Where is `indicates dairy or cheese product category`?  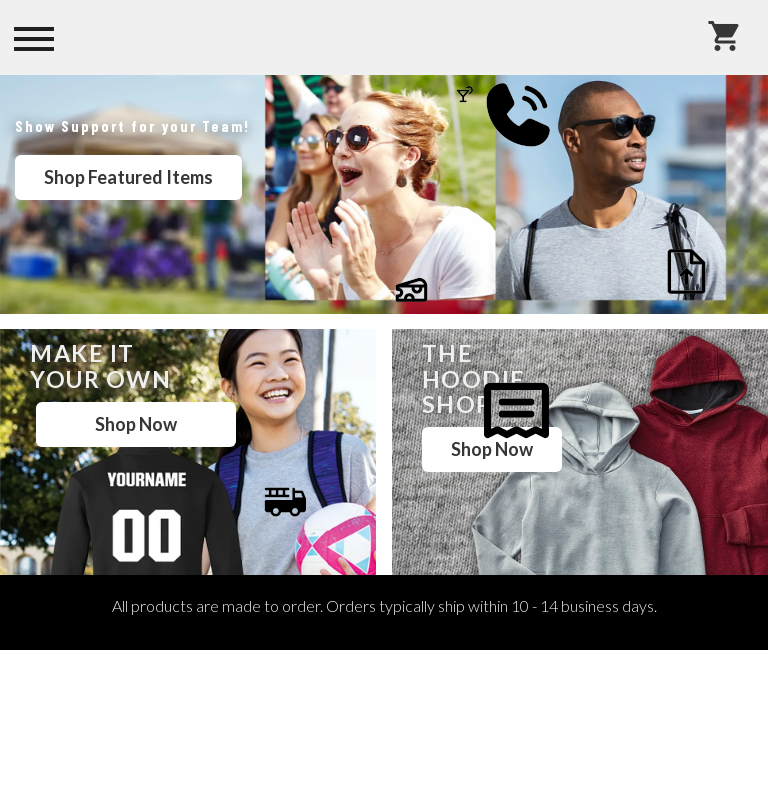 indicates dairy or cheese product category is located at coordinates (411, 291).